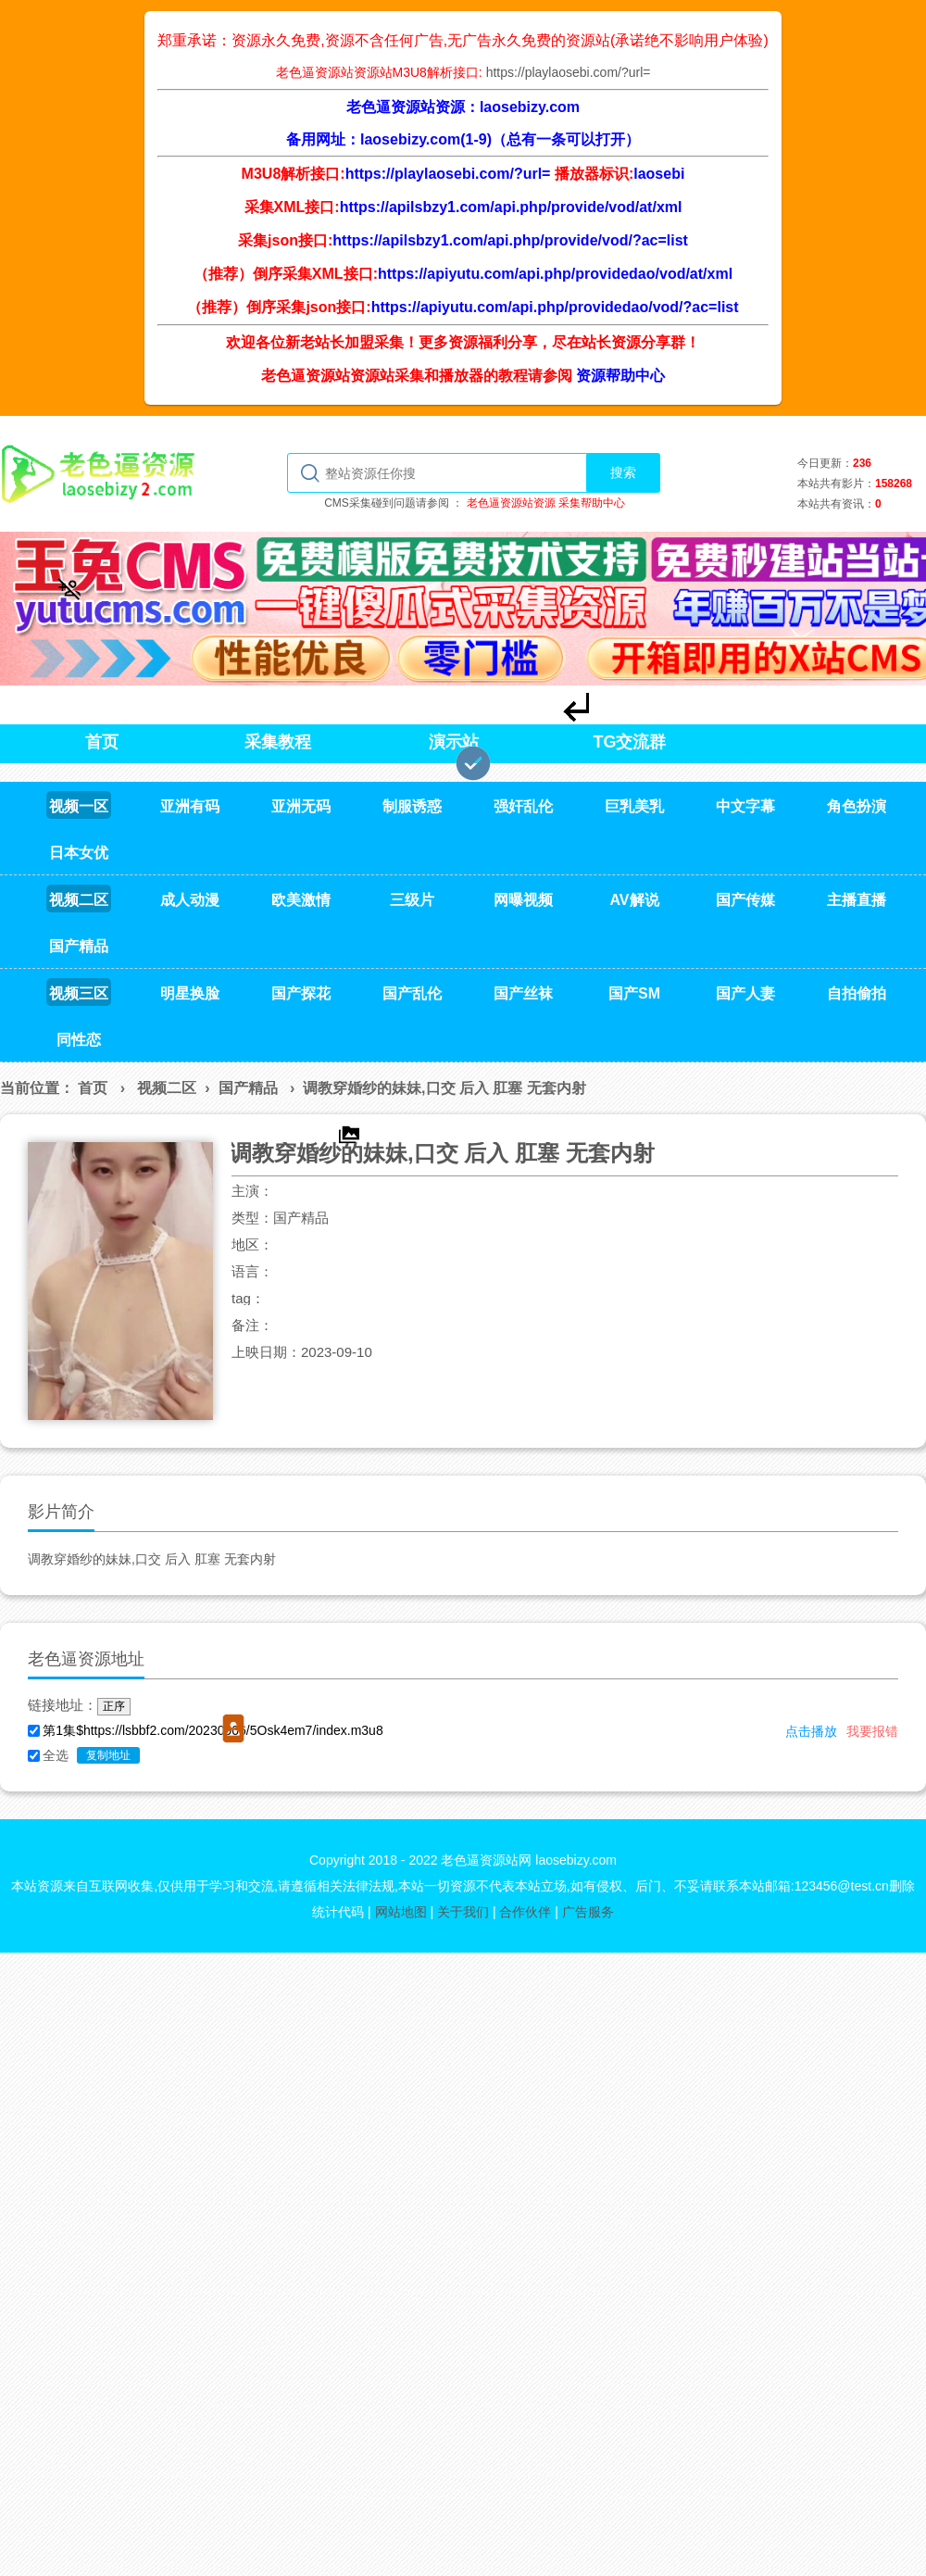 The width and height of the screenshot is (926, 2576). I want to click on navigate to parent folder or directory, so click(575, 706).